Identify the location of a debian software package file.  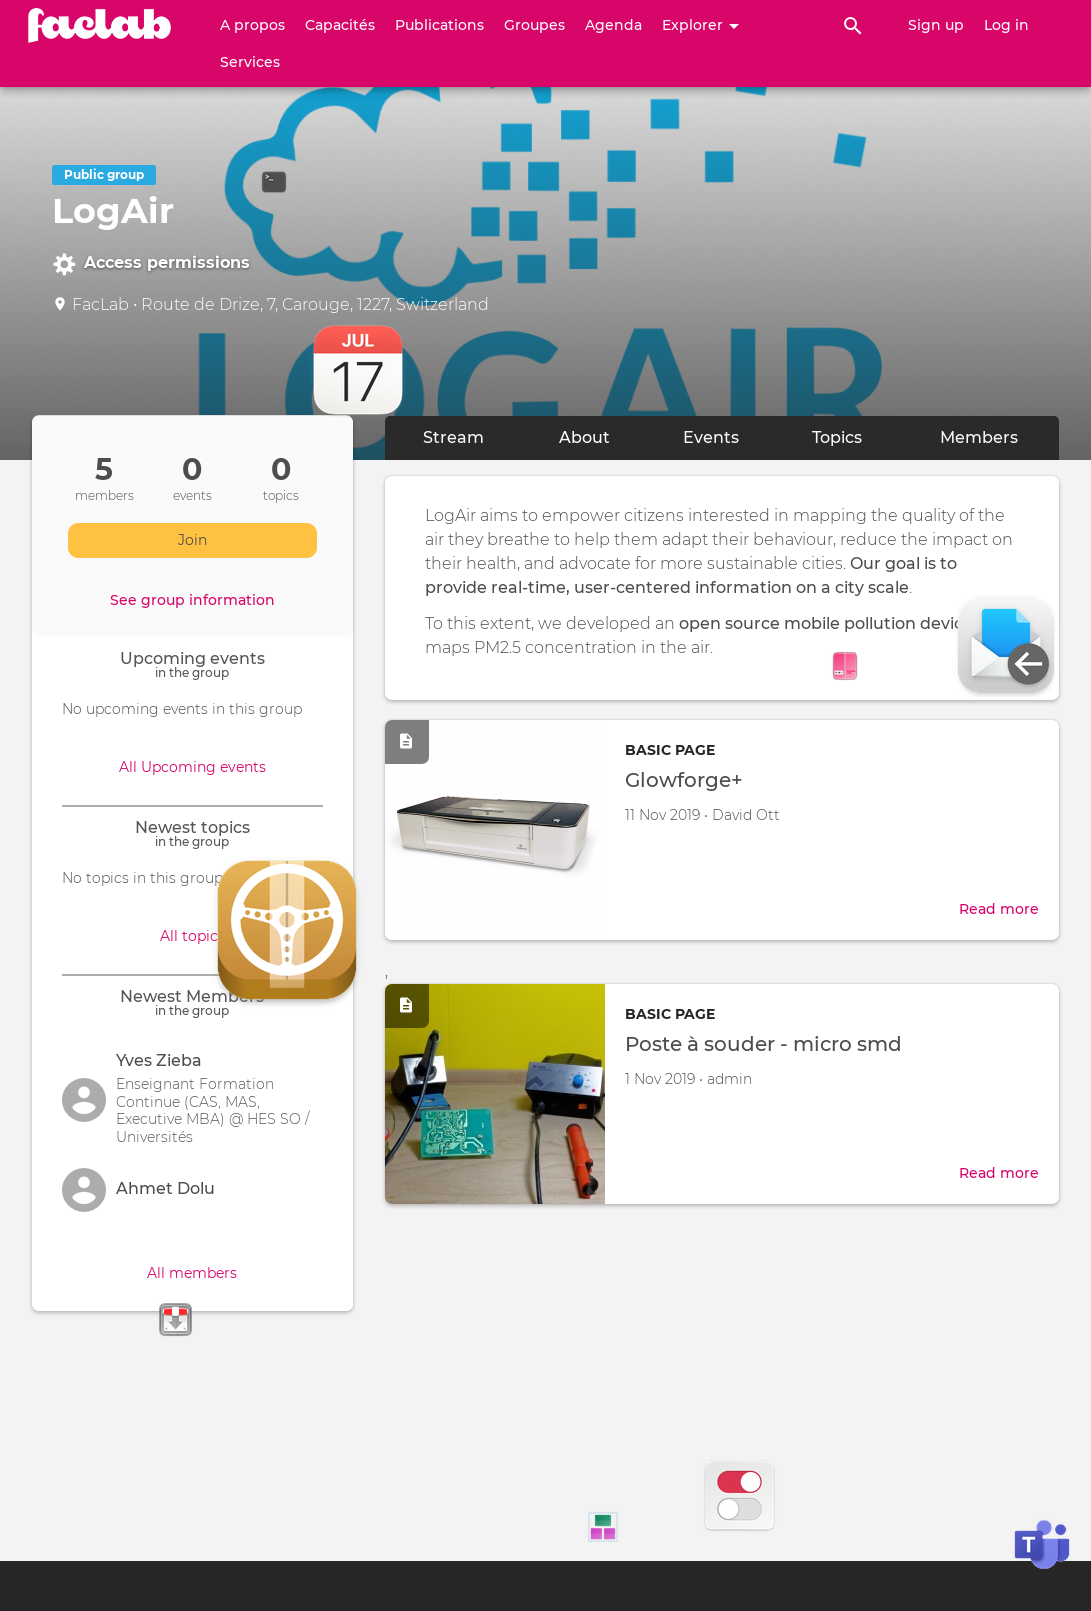
(845, 666).